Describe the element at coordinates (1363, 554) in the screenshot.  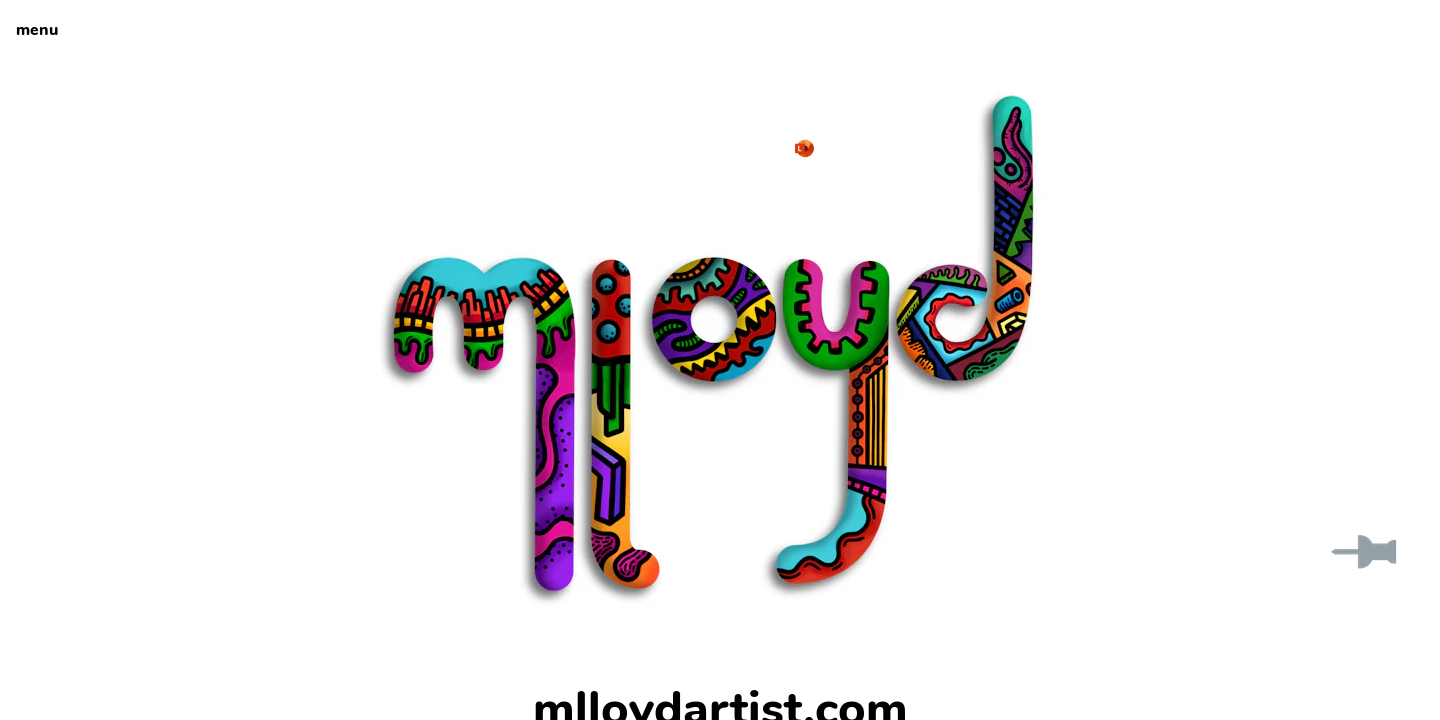
I see `pin an item to keep it visible` at that location.